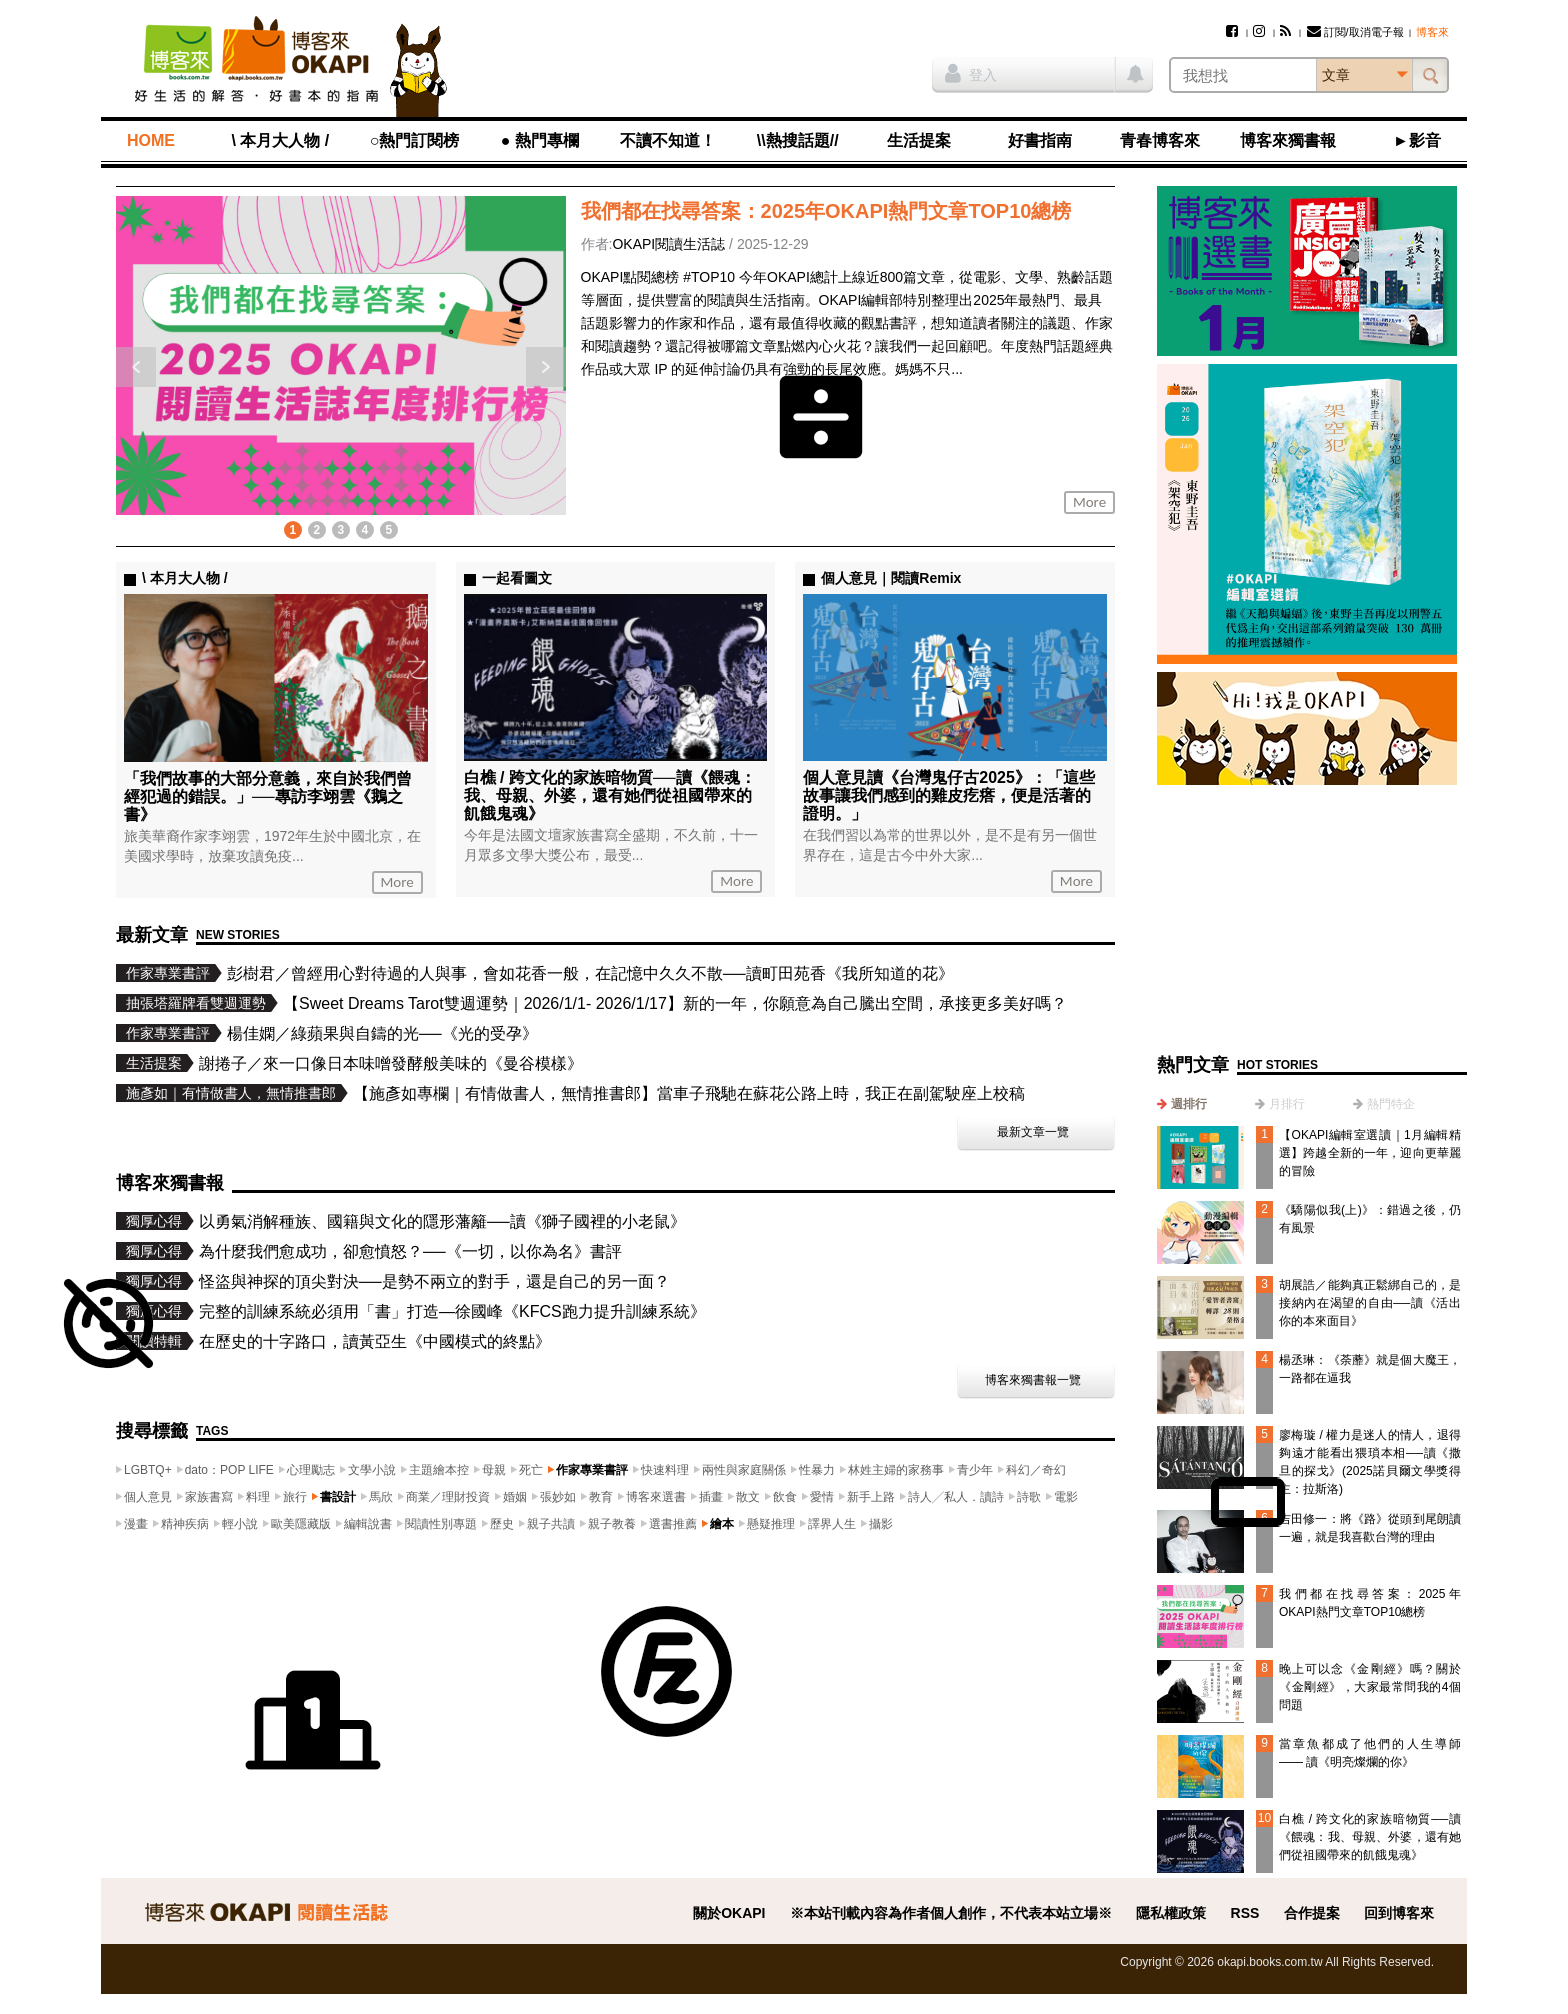 The image size is (1568, 2014). I want to click on crop image to 16:9 aspect ratio, so click(1248, 1502).